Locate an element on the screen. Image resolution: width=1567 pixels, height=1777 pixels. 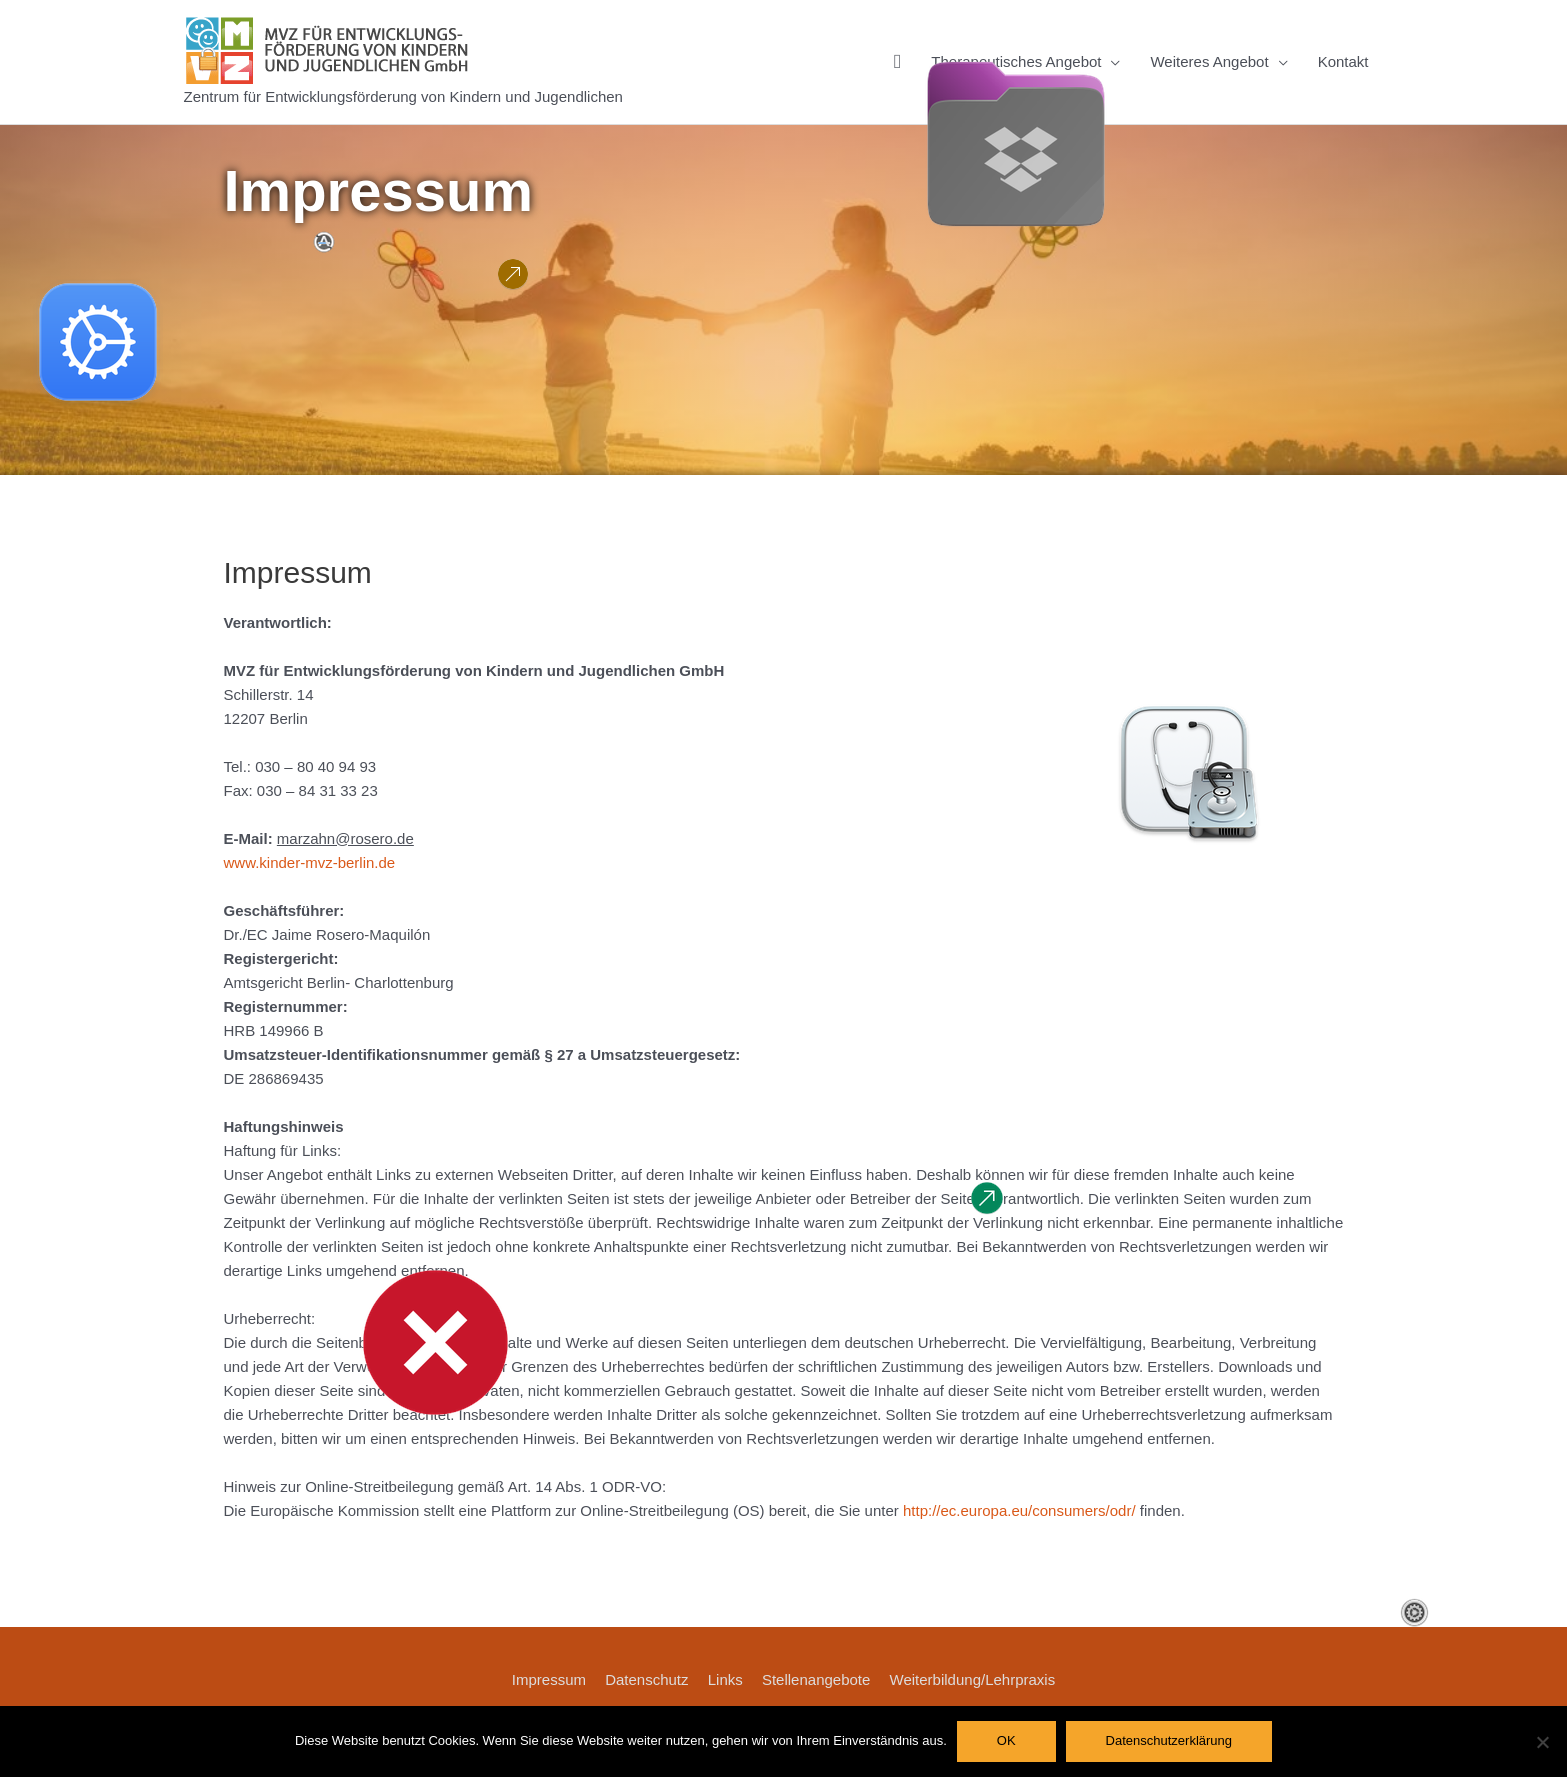
view or edit document properties is located at coordinates (1414, 1612).